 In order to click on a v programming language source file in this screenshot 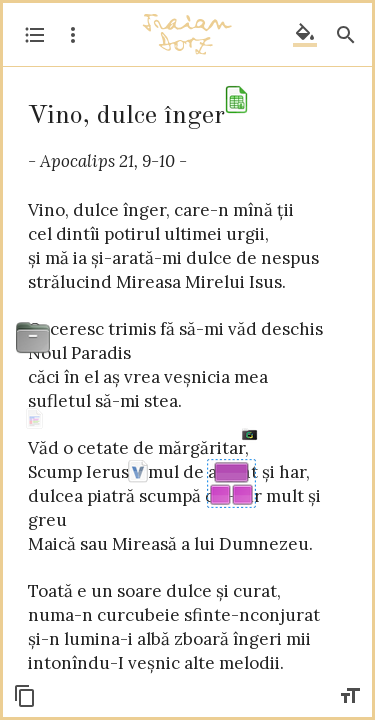, I will do `click(138, 471)`.